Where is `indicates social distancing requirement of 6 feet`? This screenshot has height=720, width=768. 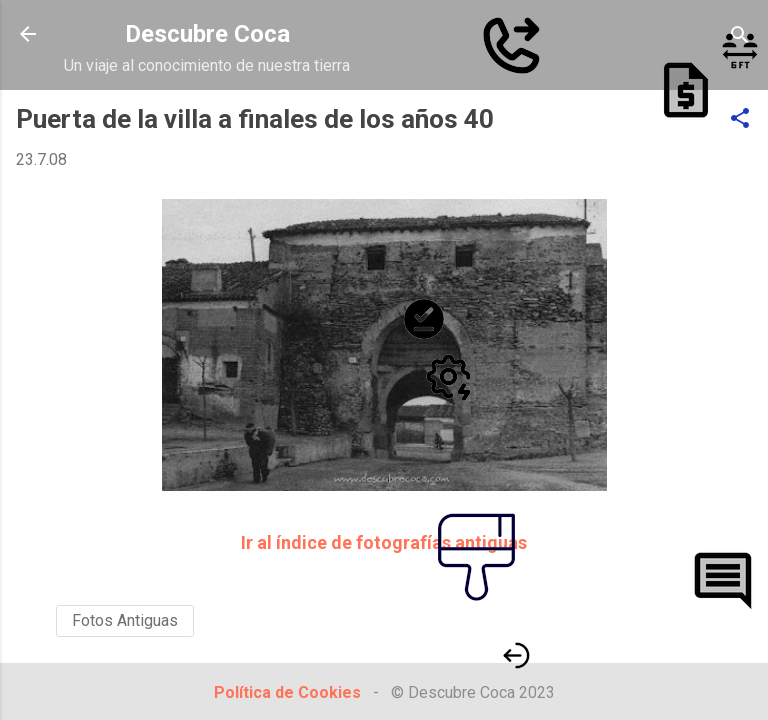 indicates social distancing requirement of 6 feet is located at coordinates (740, 51).